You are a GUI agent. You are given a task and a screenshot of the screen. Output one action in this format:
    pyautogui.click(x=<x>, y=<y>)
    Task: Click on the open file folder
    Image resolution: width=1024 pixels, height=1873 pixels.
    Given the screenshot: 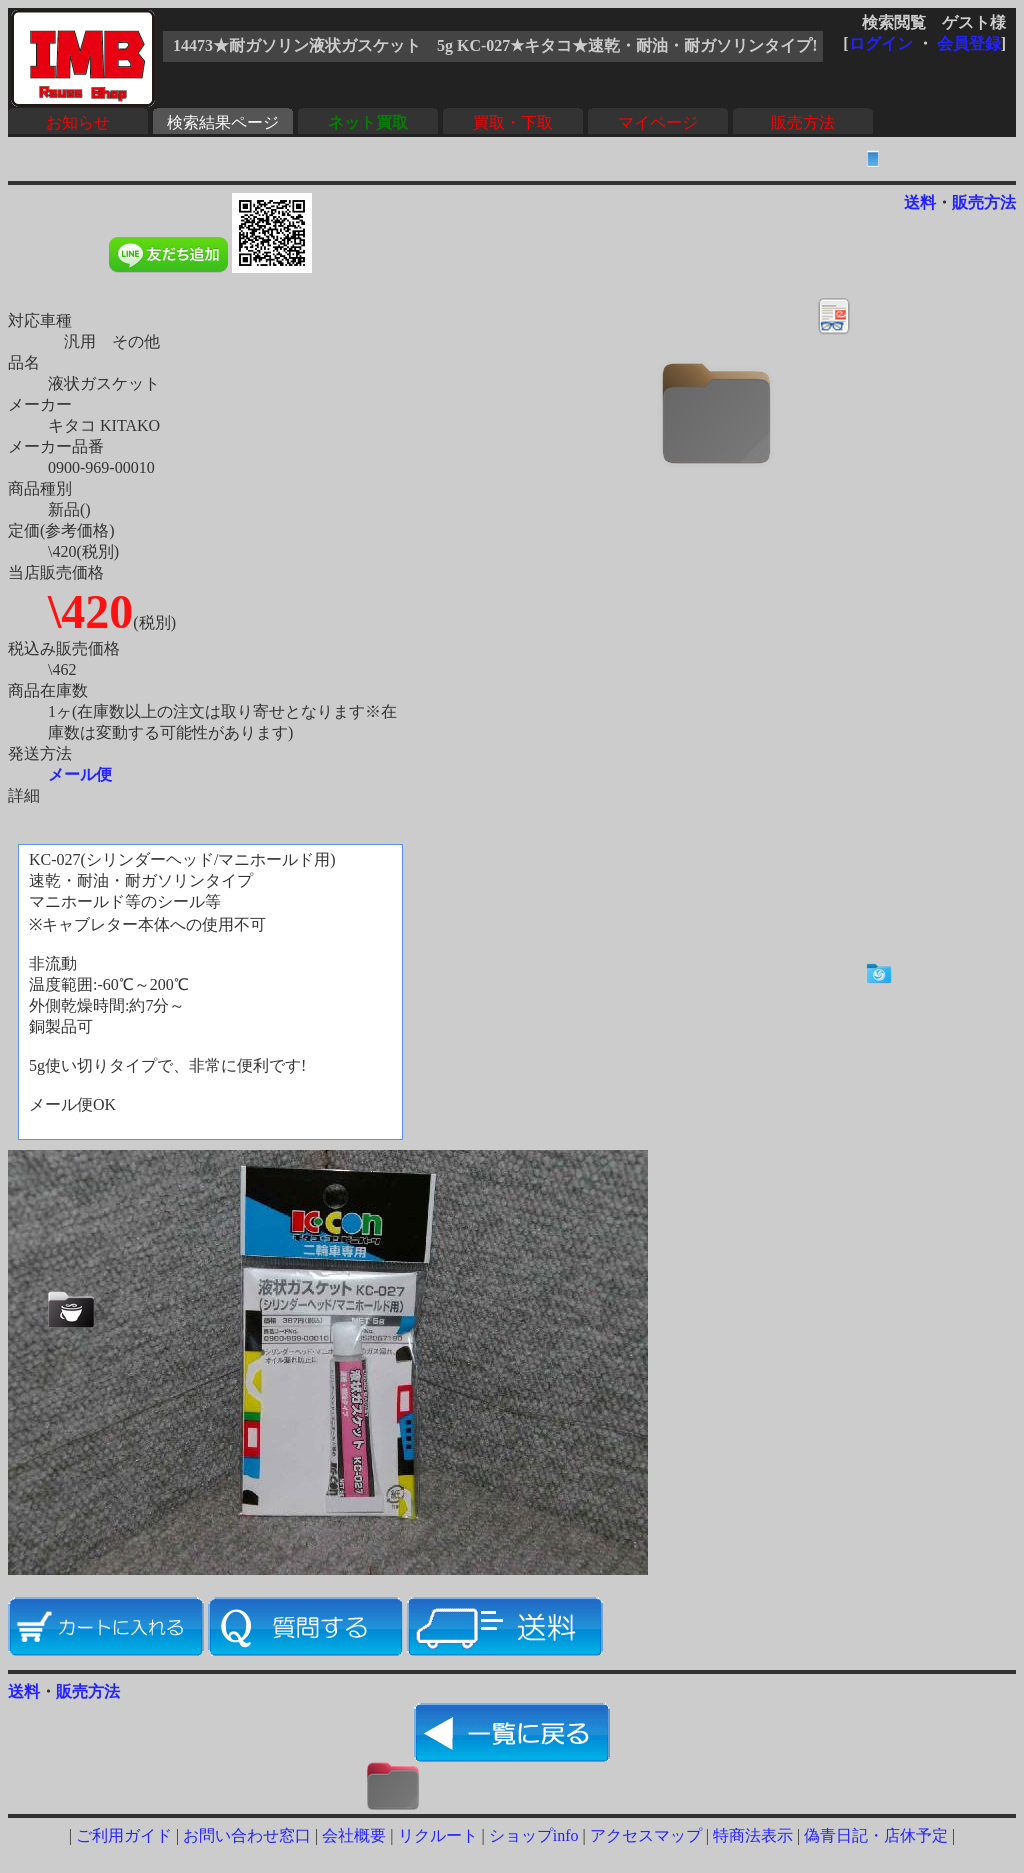 What is the action you would take?
    pyautogui.click(x=716, y=413)
    